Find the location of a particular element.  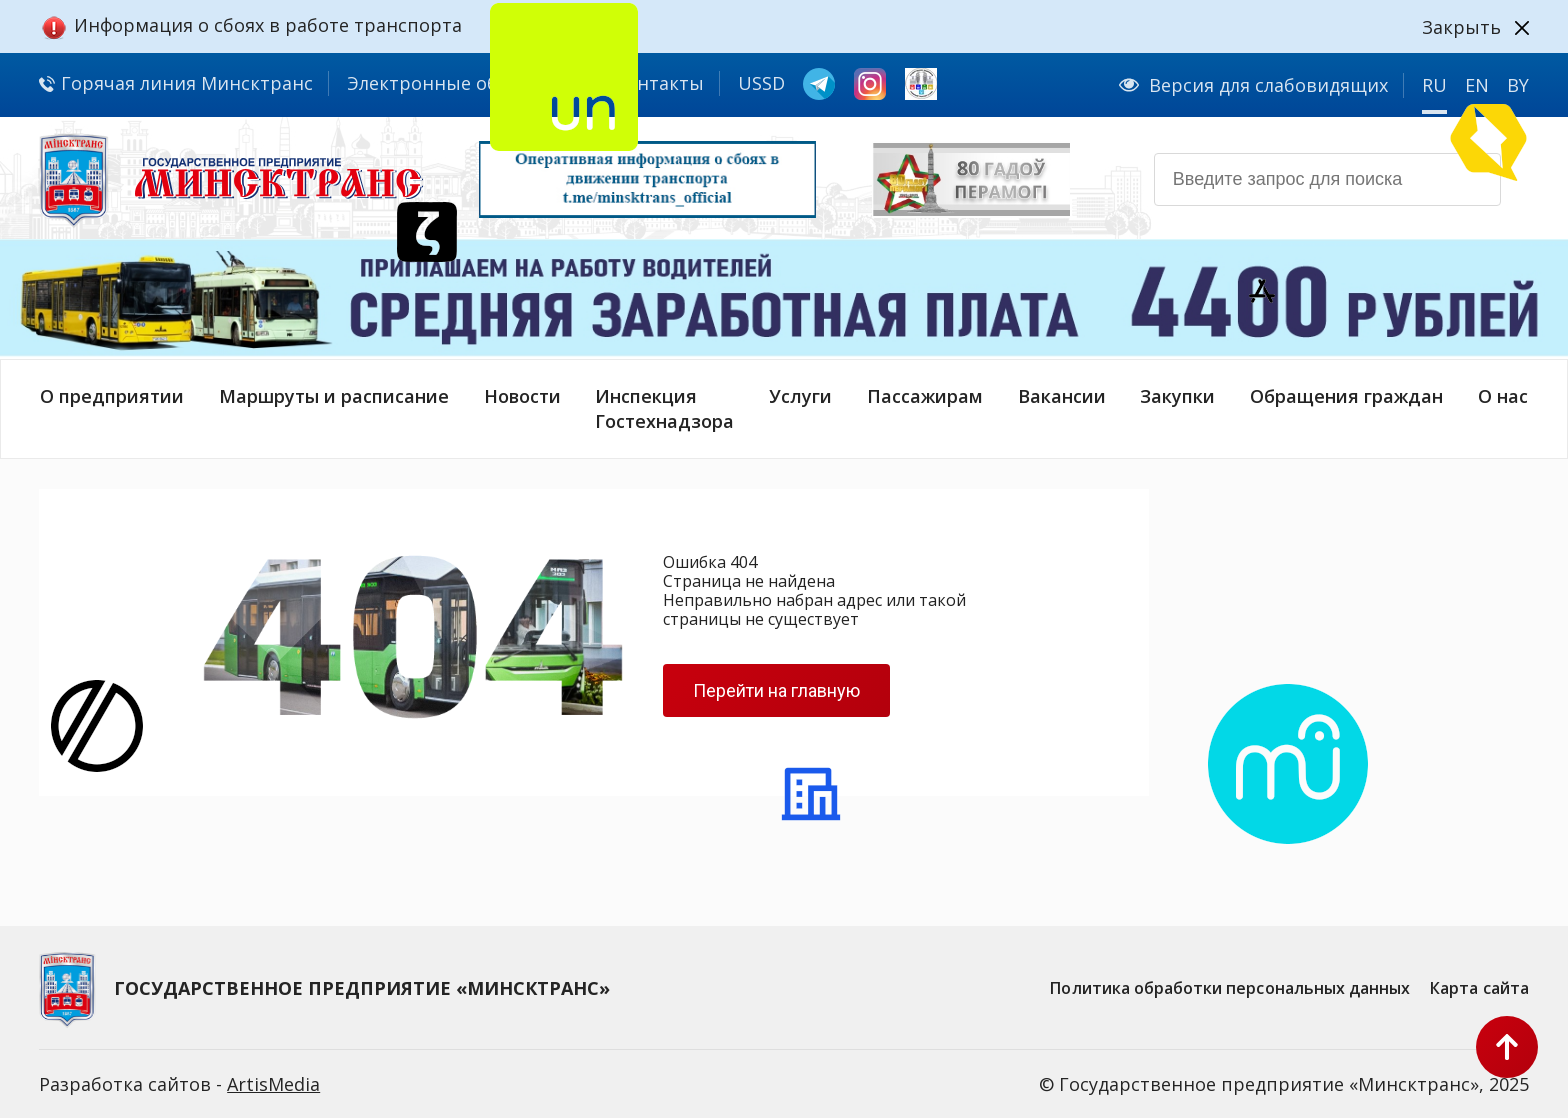

unjs javascript tools logo is located at coordinates (564, 77).